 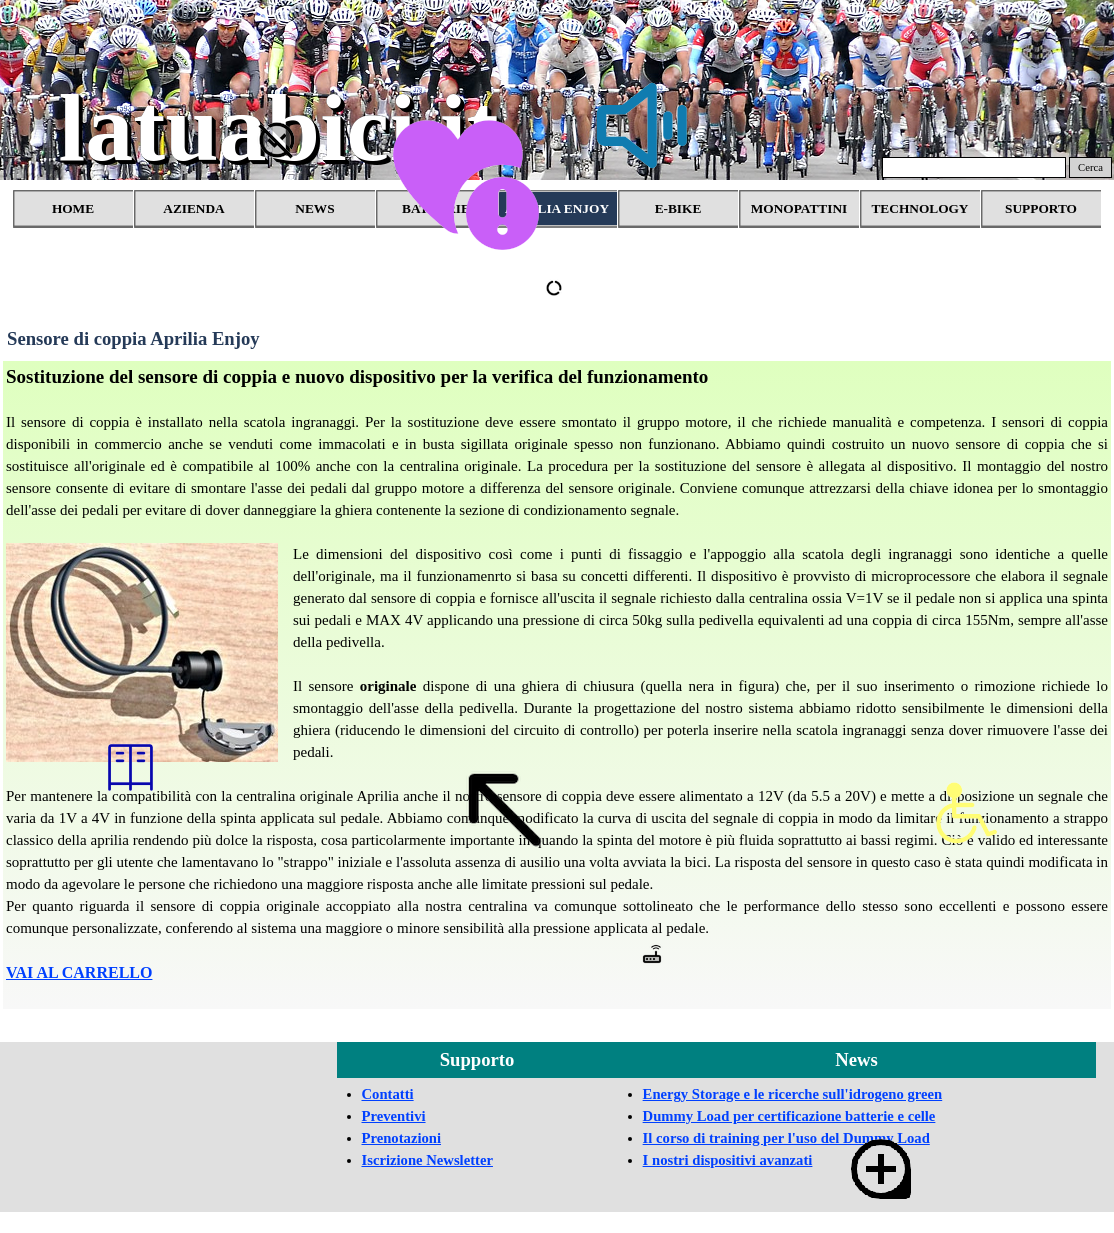 What do you see at coordinates (639, 125) in the screenshot?
I see `increase or maximize volume` at bounding box center [639, 125].